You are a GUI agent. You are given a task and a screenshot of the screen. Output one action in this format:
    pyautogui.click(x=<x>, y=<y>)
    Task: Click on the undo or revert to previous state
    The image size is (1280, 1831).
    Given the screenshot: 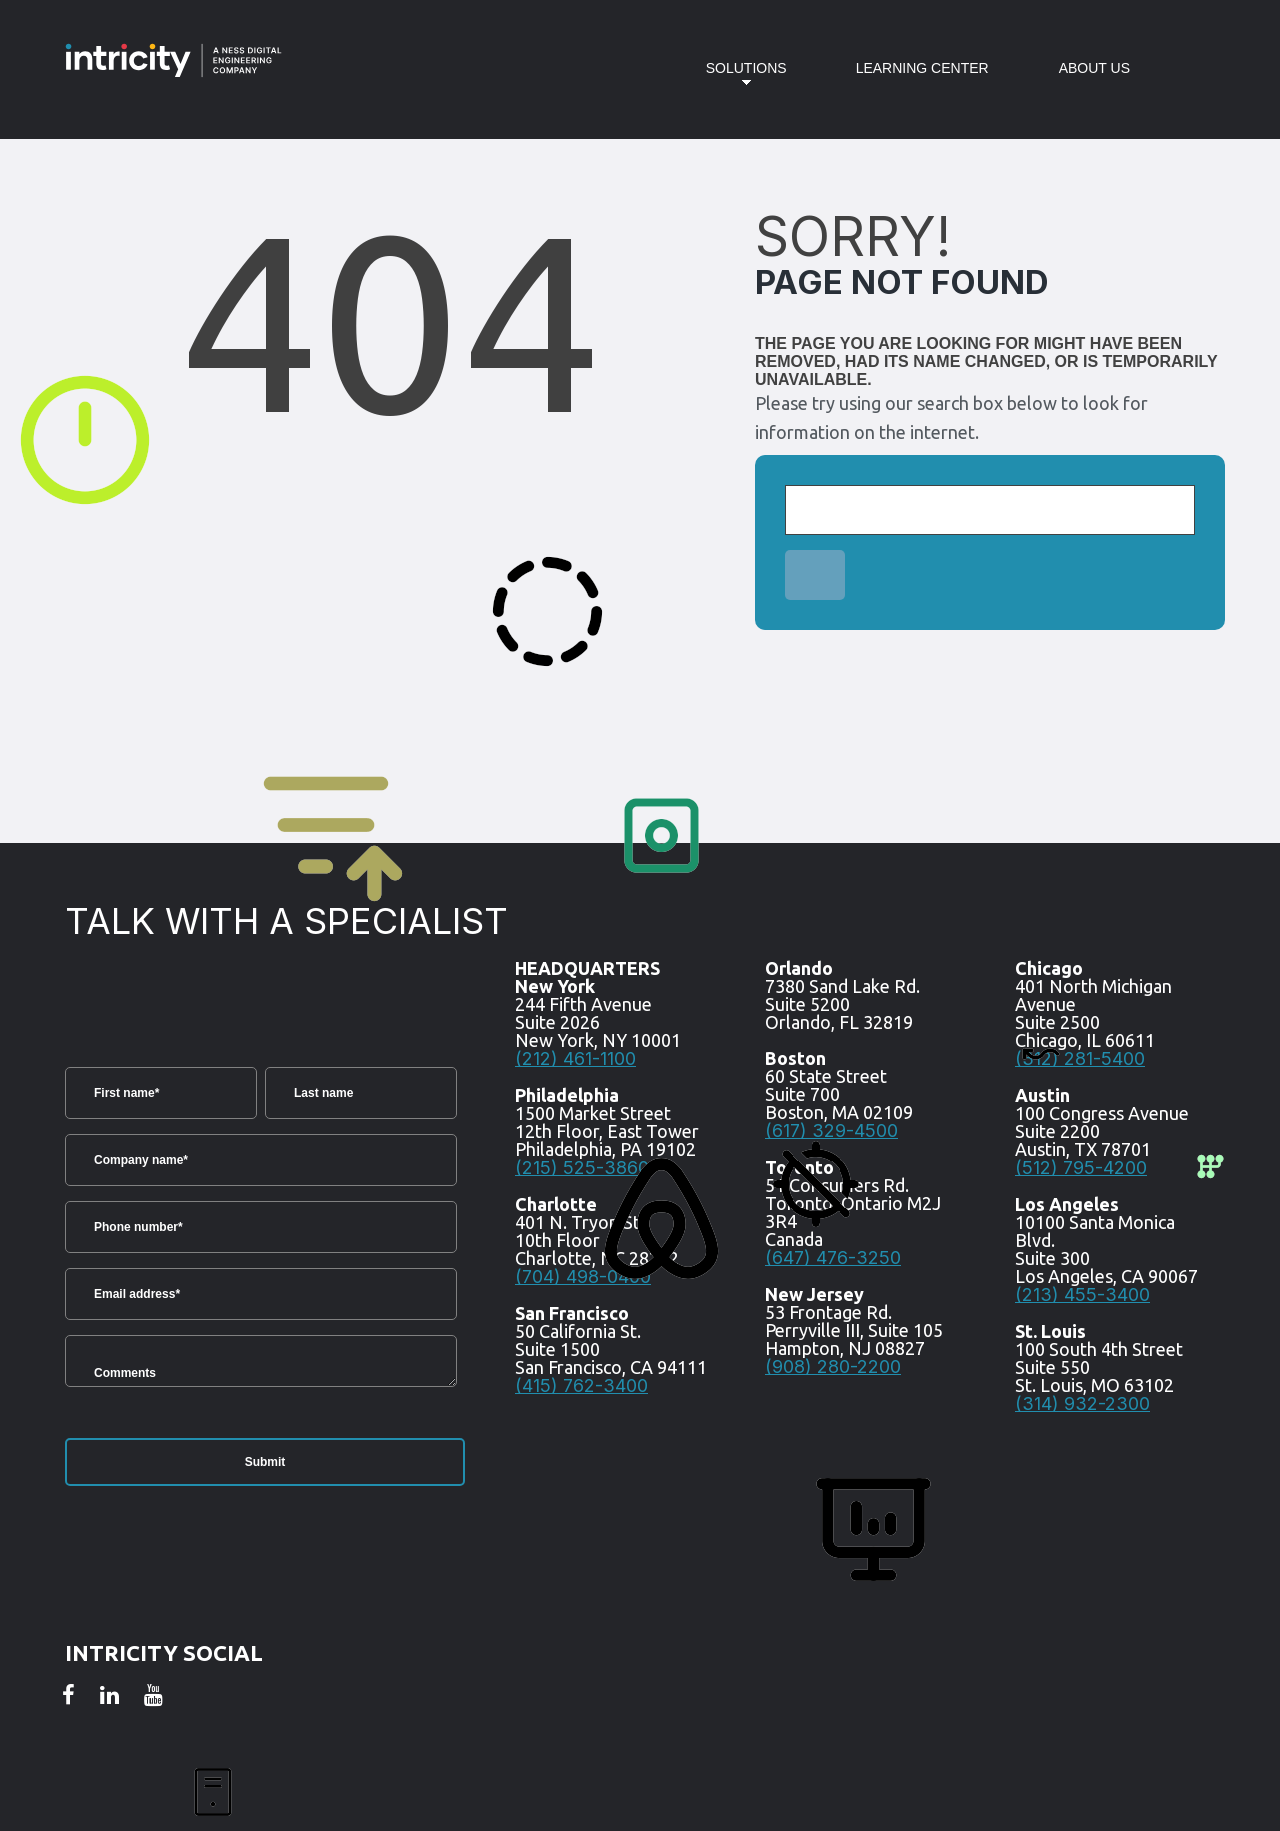 What is the action you would take?
    pyautogui.click(x=1041, y=1054)
    